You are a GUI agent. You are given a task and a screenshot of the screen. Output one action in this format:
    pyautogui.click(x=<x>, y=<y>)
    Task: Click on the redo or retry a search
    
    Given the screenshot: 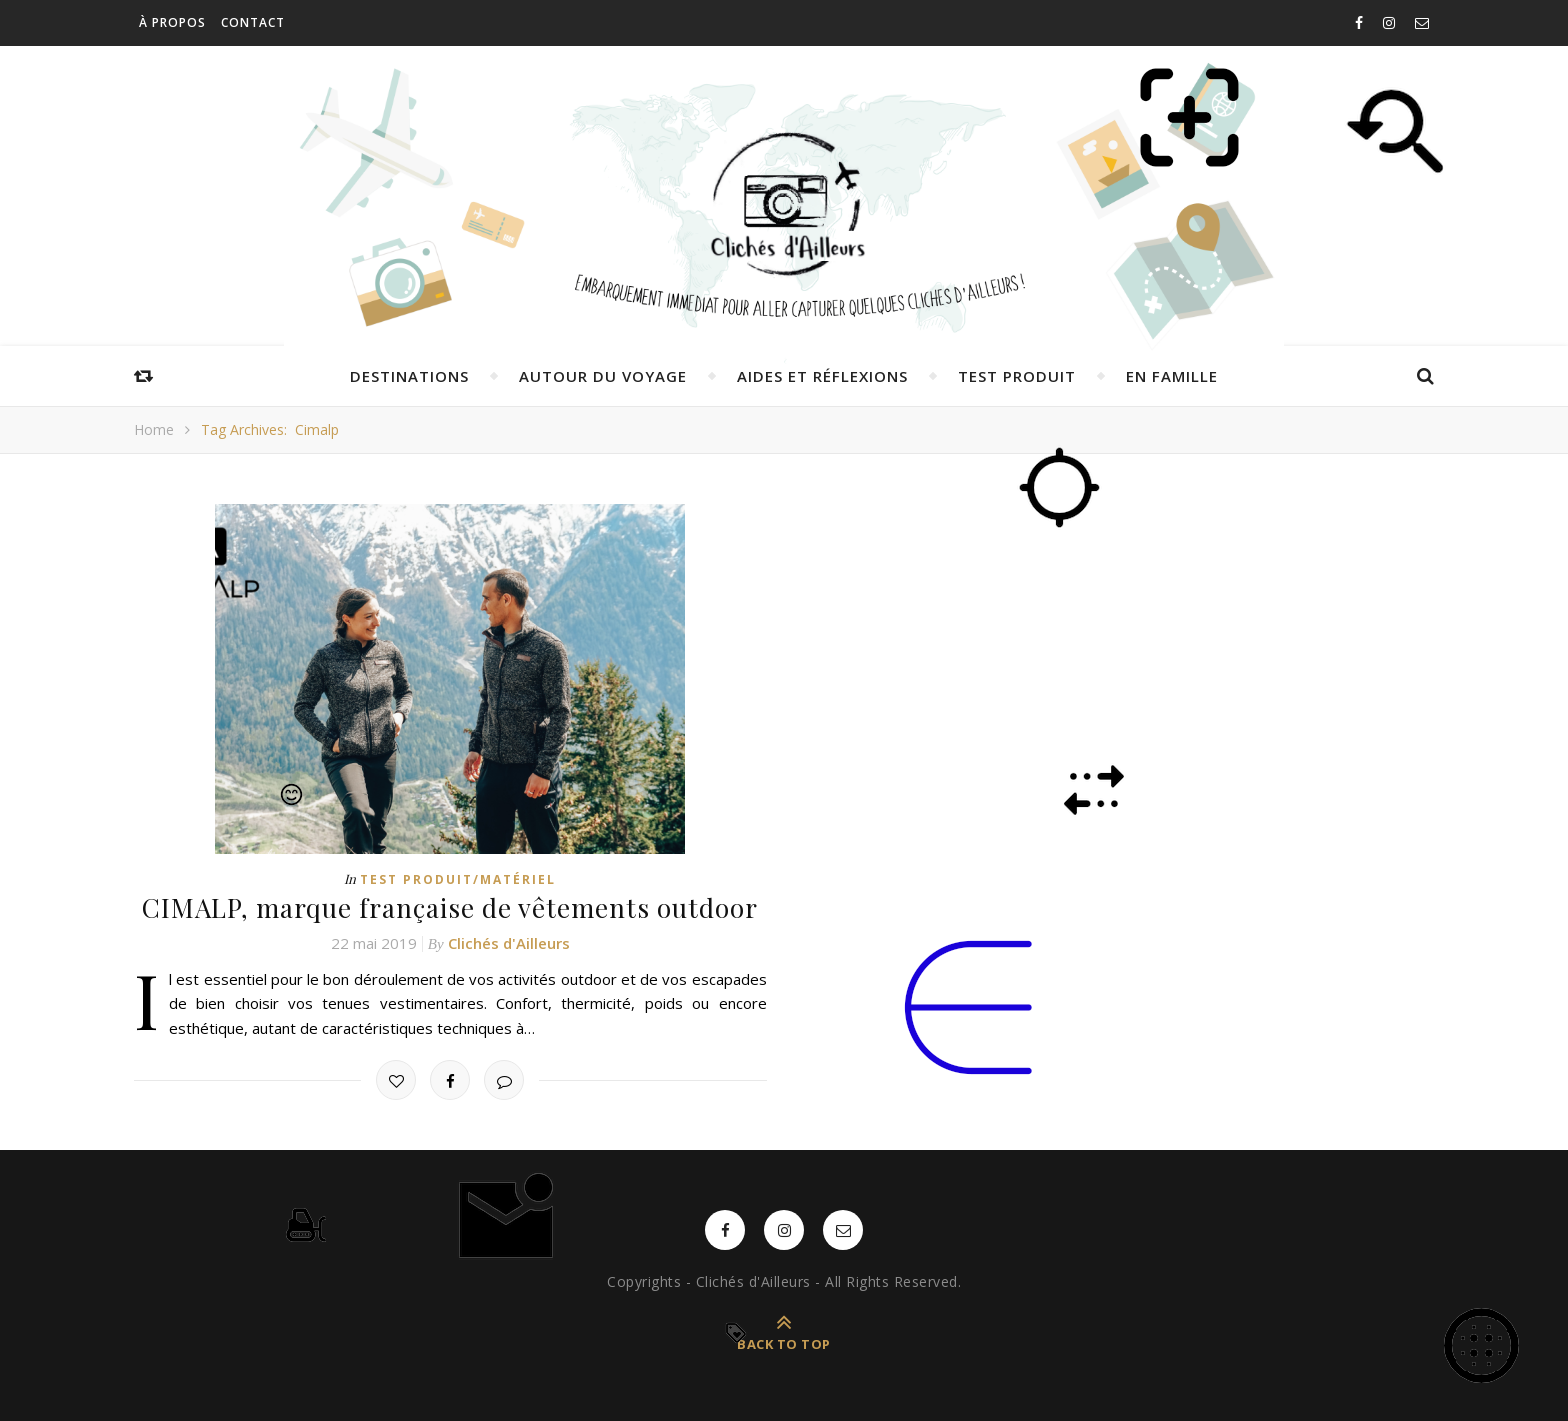 What is the action you would take?
    pyautogui.click(x=1396, y=133)
    